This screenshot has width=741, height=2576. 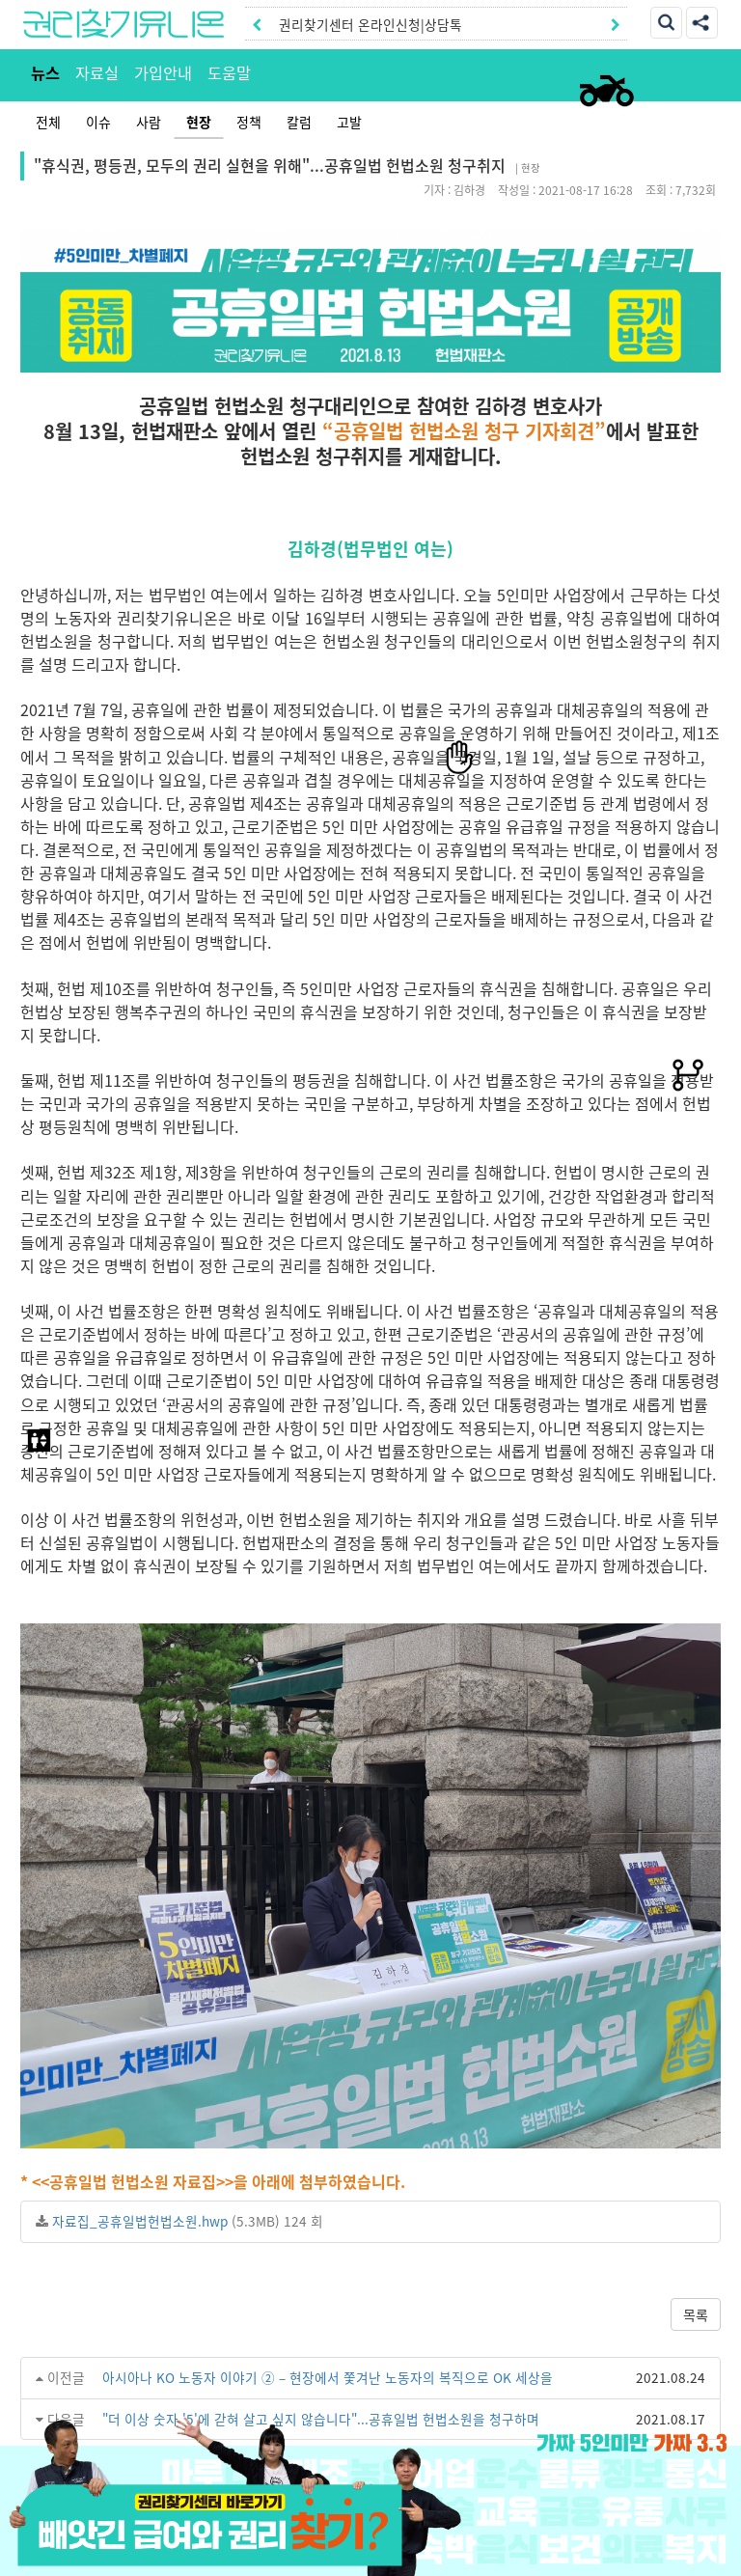 I want to click on view repository branches, so click(x=686, y=1075).